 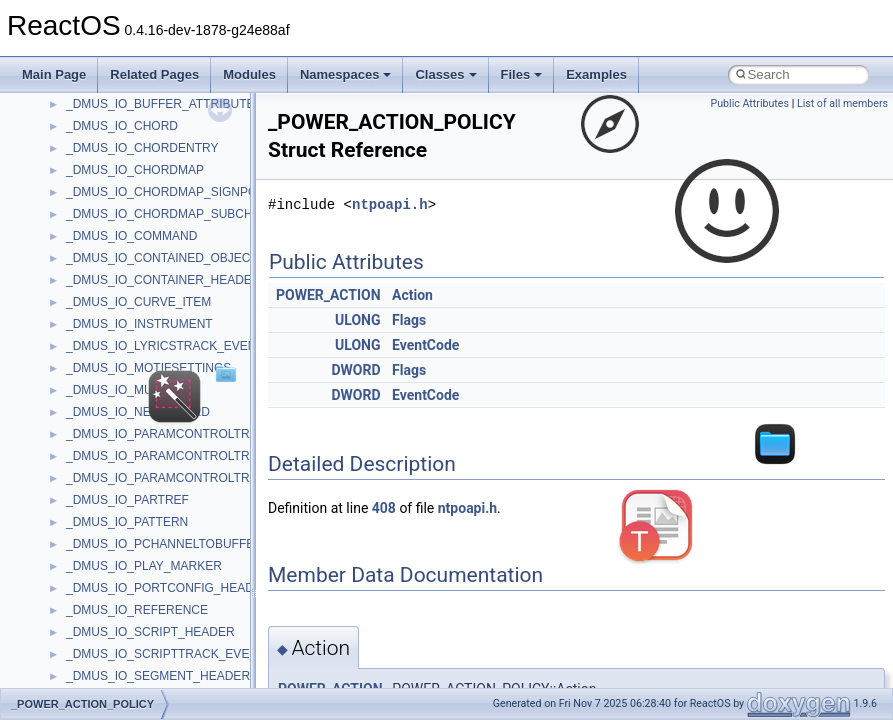 What do you see at coordinates (657, 525) in the screenshot?
I see `open FreeOffice TextMaker word processor` at bounding box center [657, 525].